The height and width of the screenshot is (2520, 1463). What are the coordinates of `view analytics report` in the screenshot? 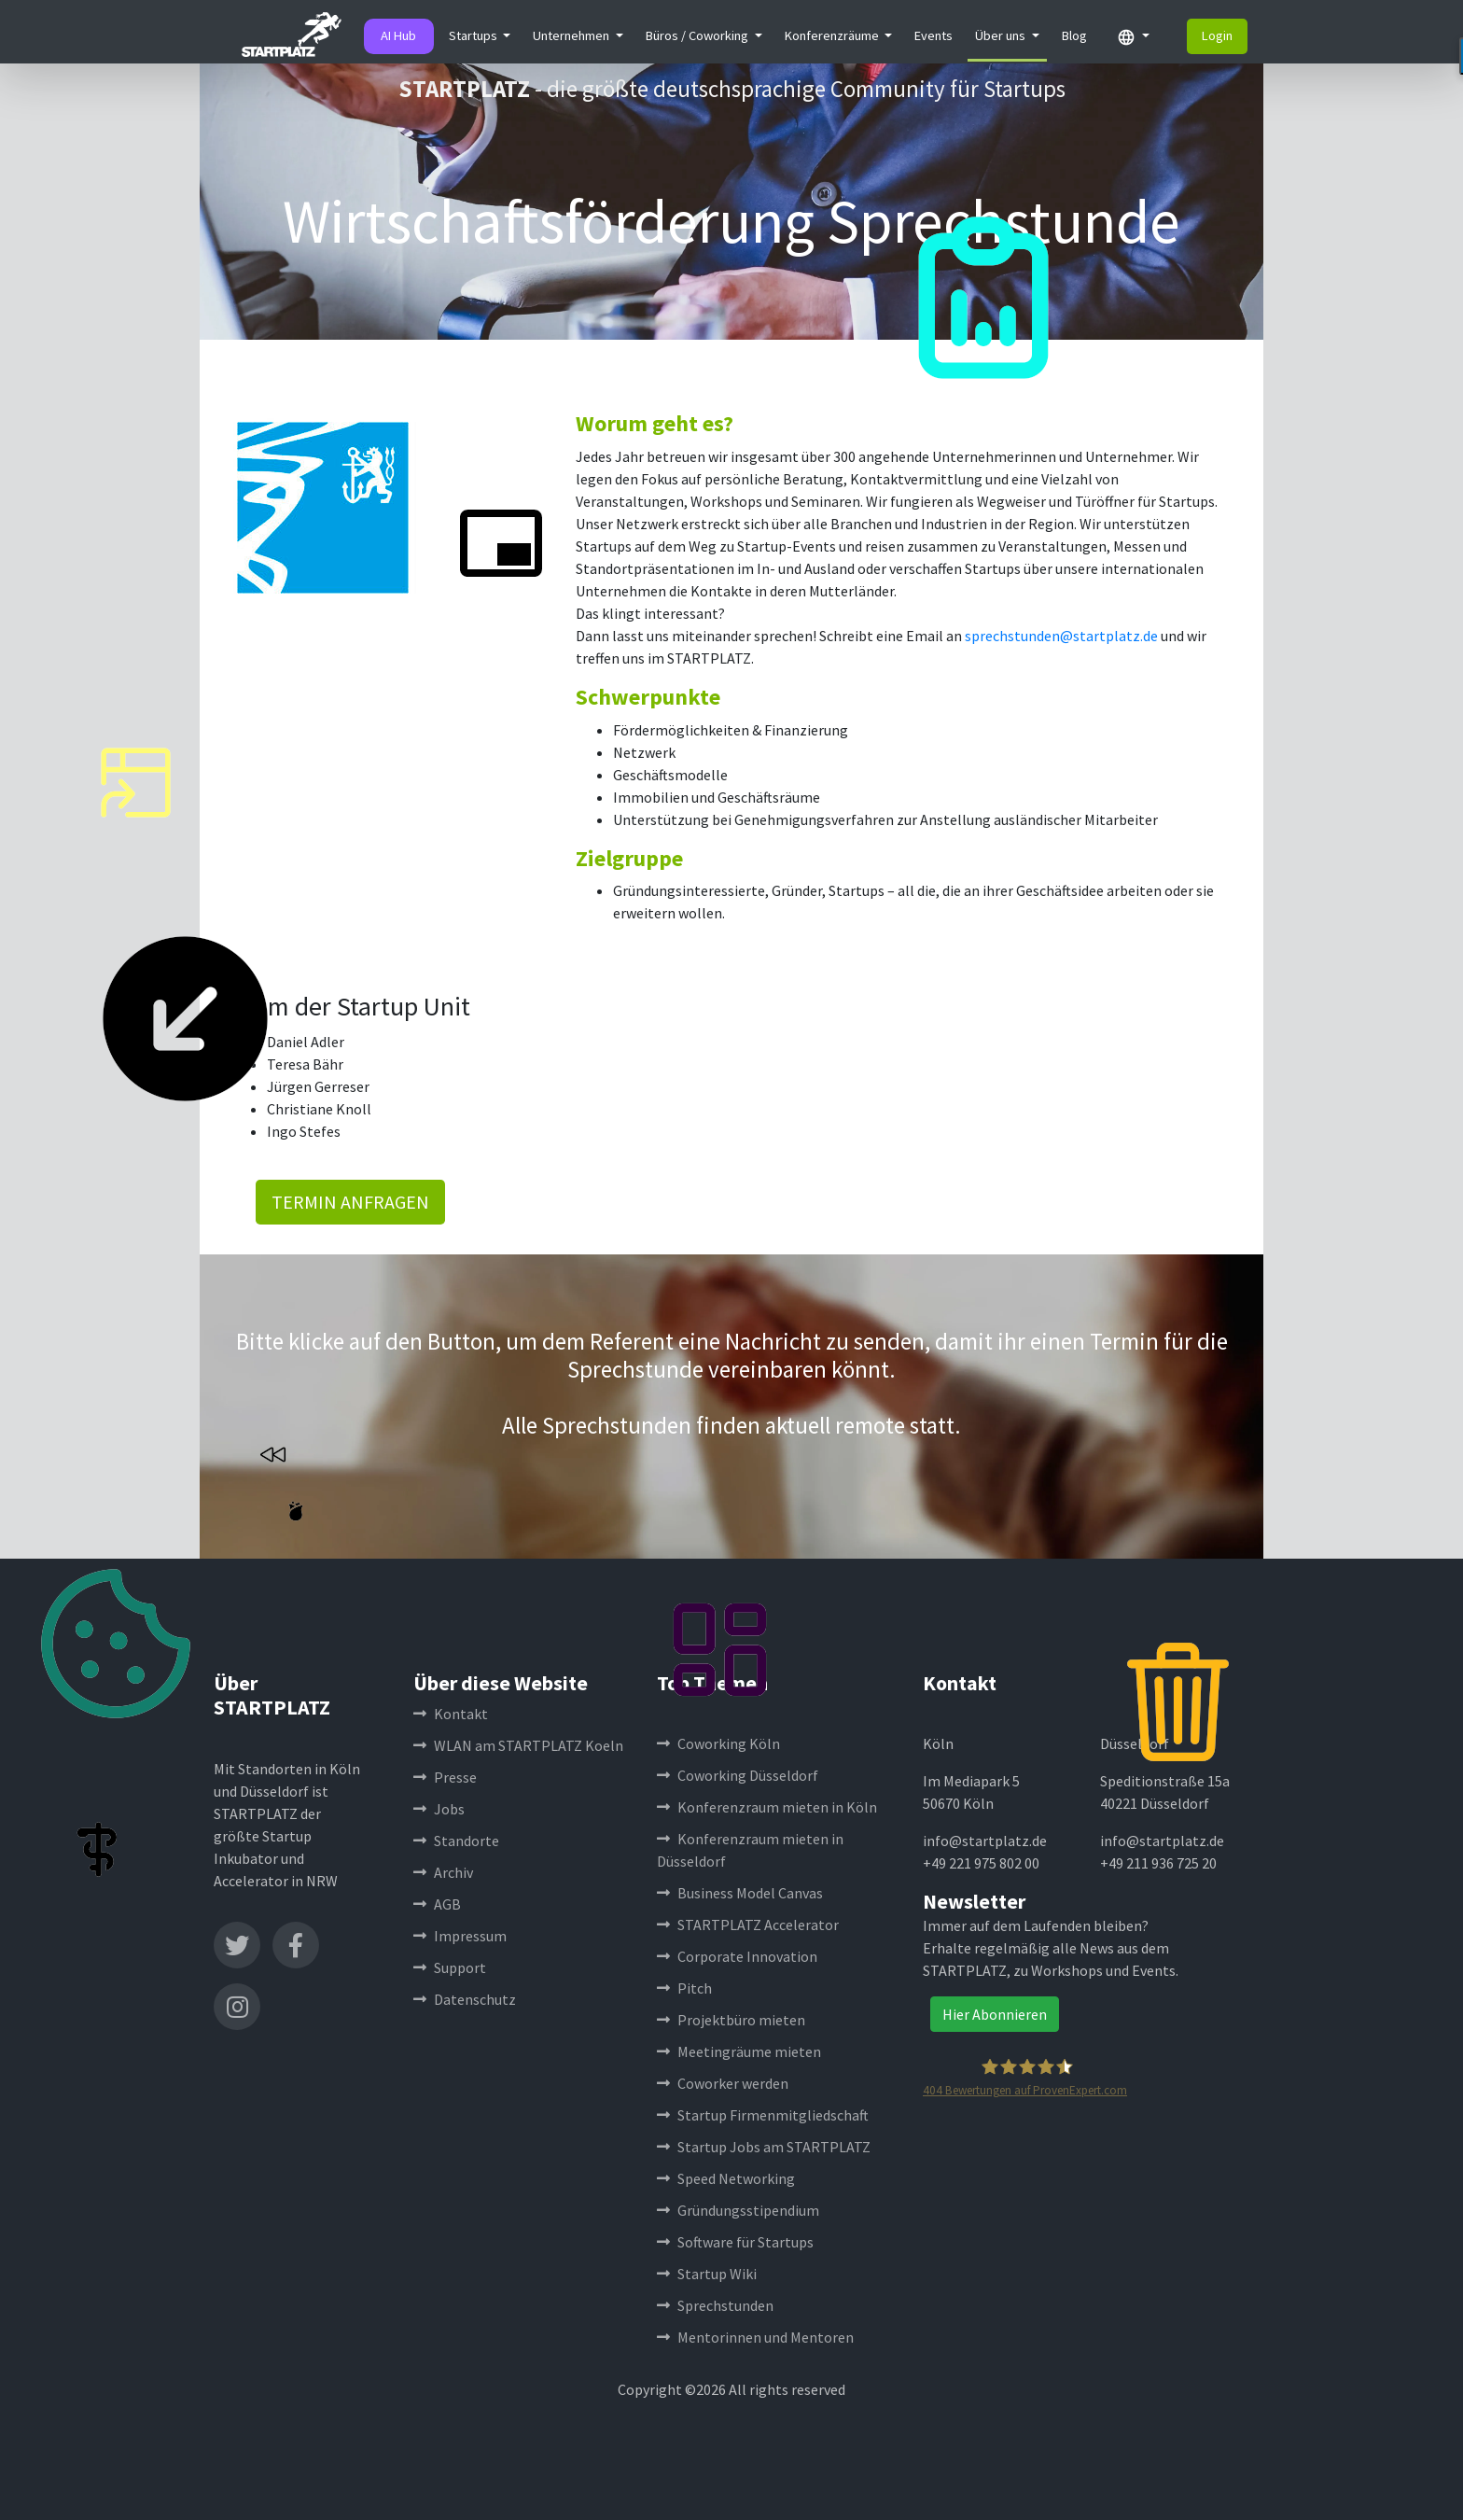 It's located at (983, 298).